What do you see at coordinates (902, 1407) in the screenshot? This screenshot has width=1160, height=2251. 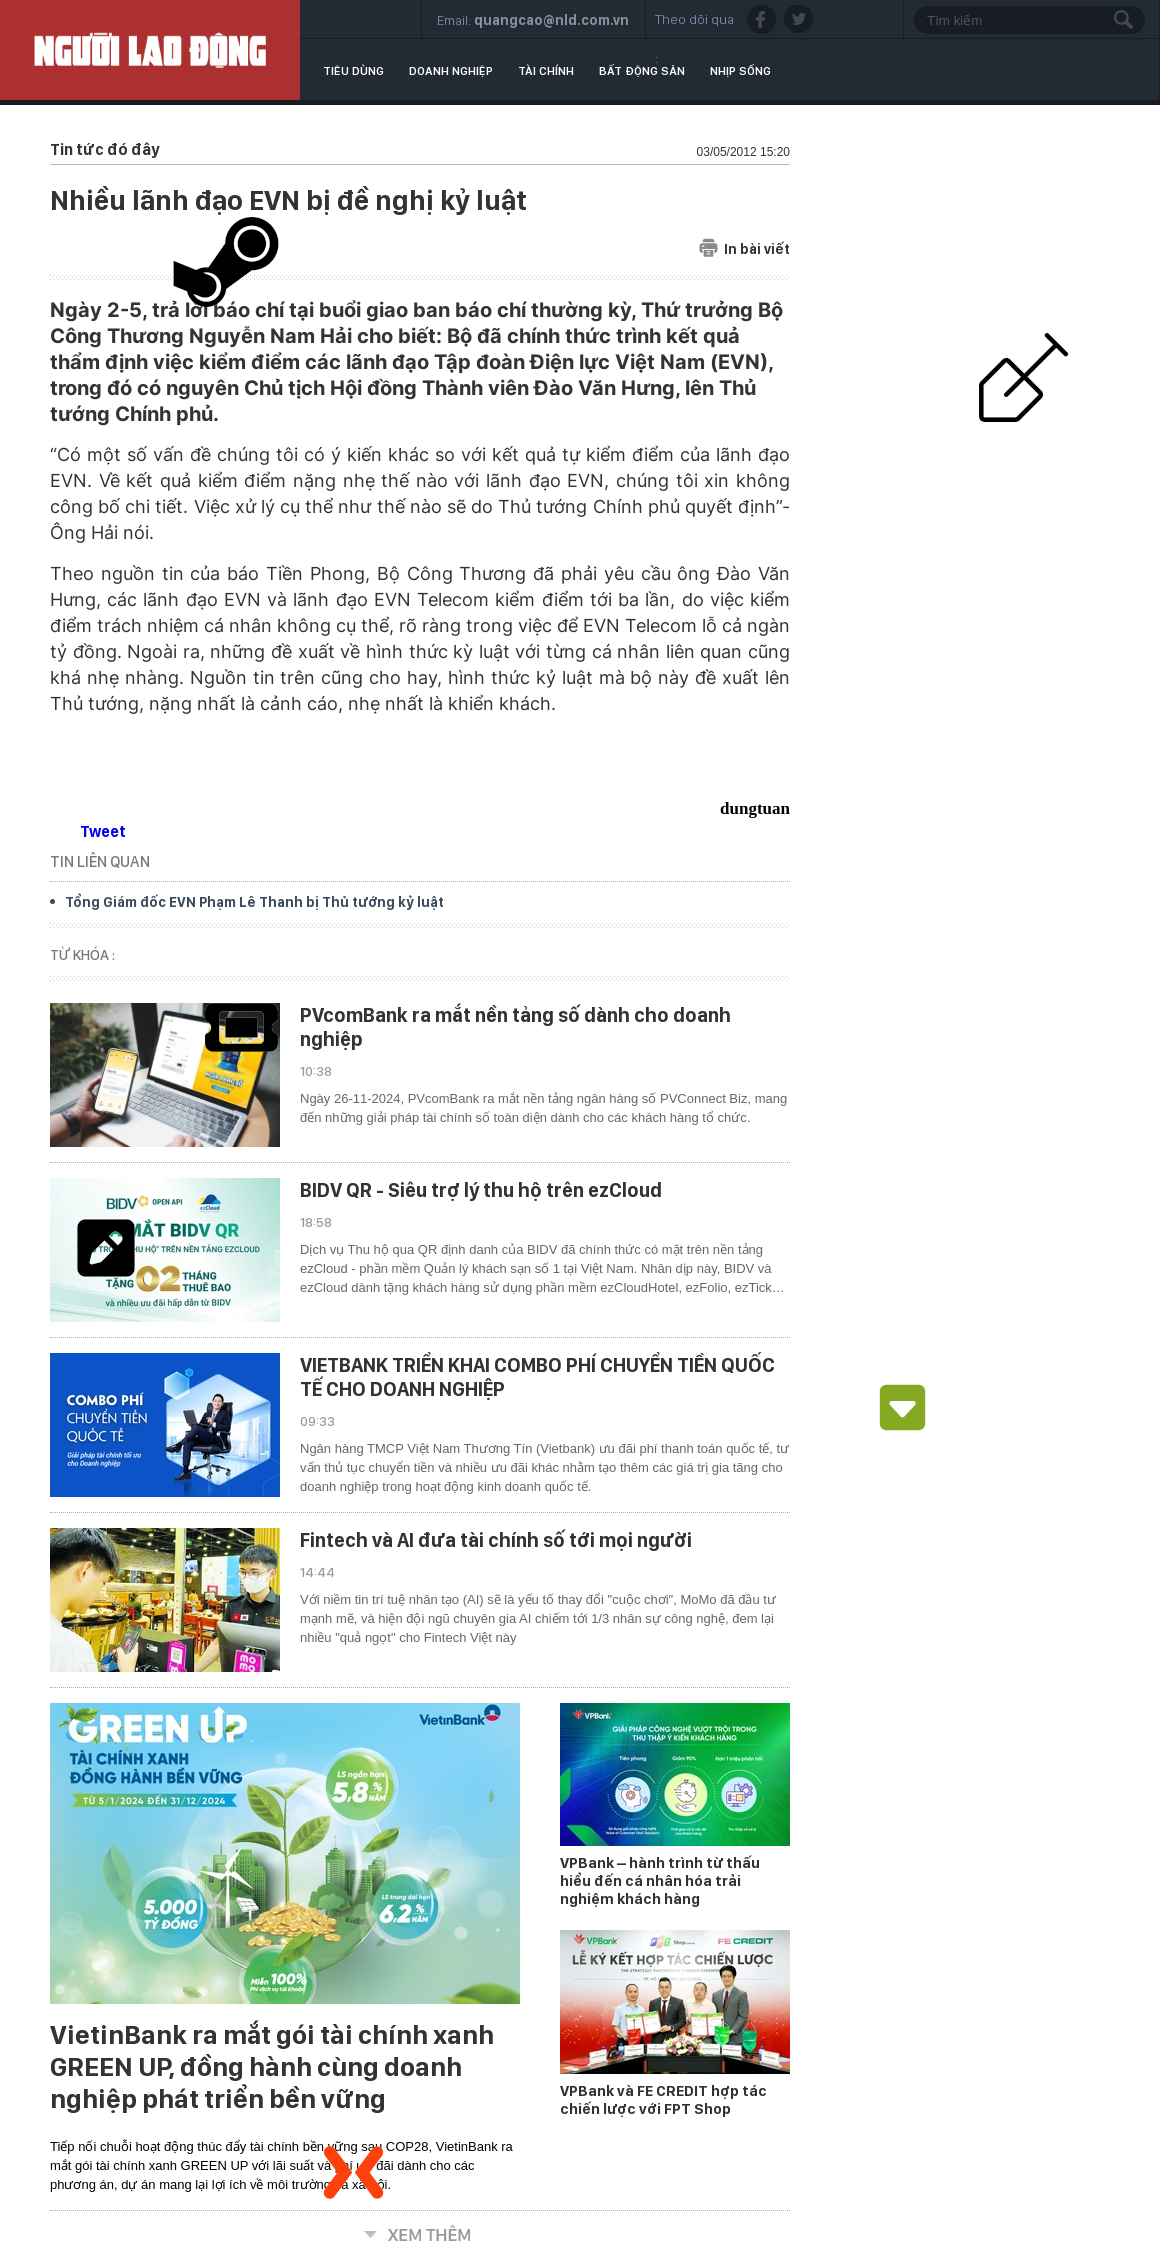 I see `expand dropdown menu` at bounding box center [902, 1407].